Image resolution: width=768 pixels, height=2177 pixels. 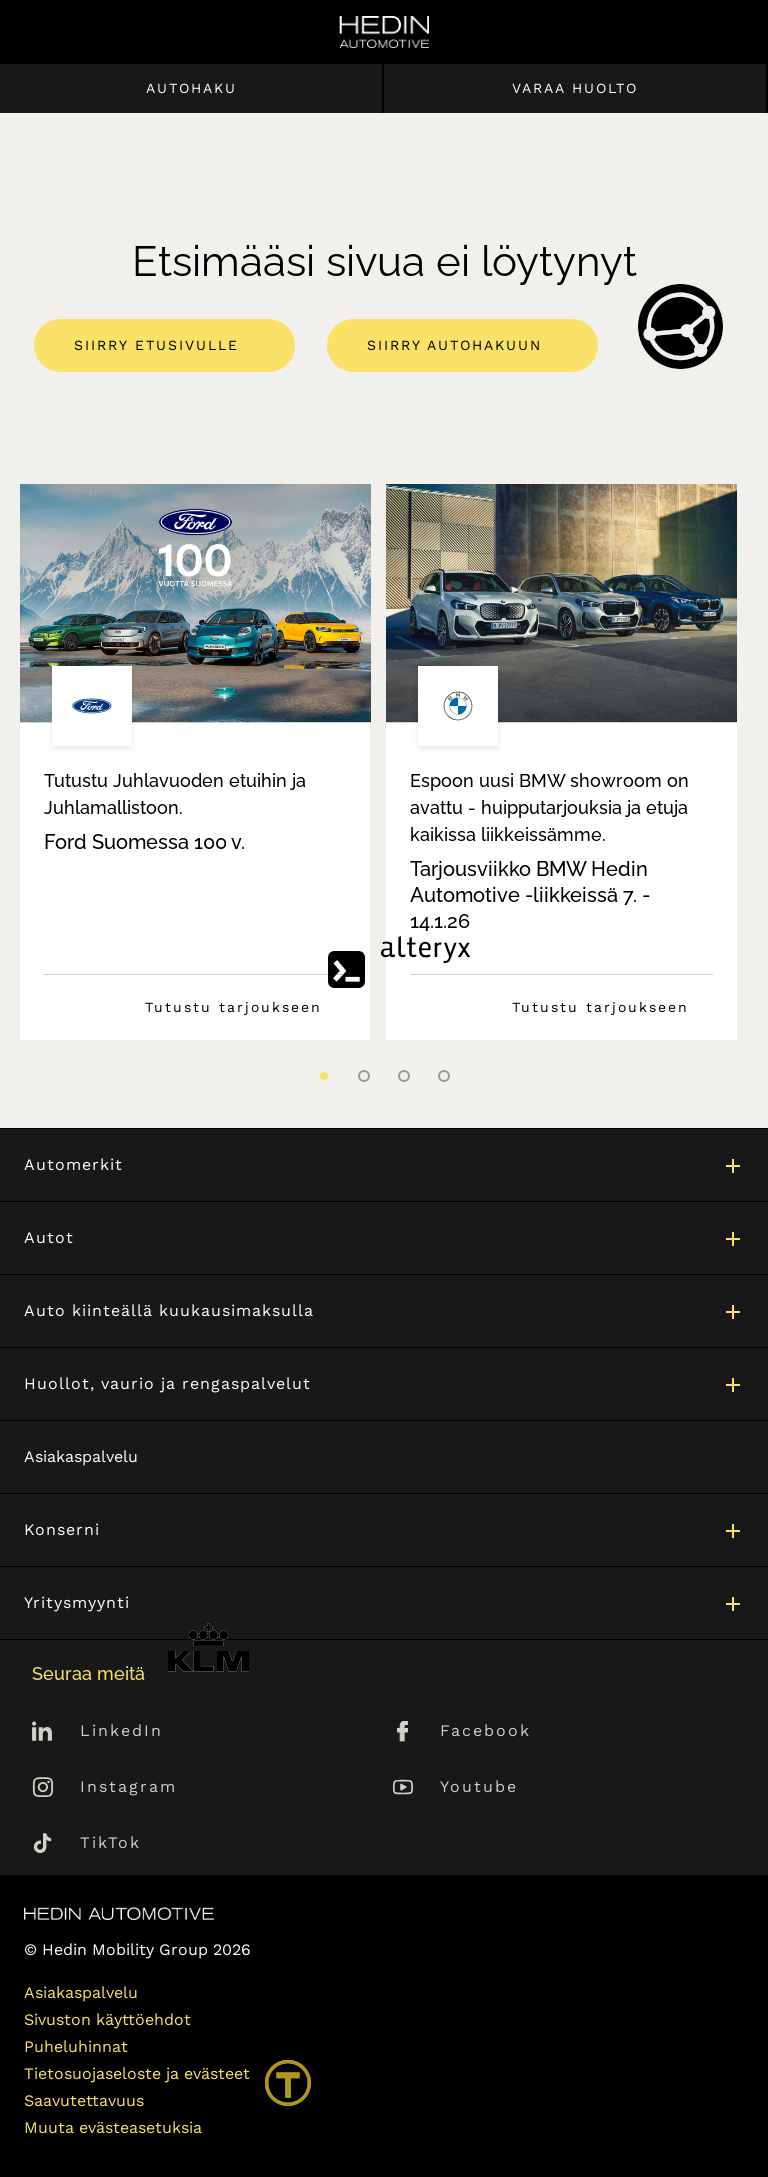 I want to click on visit KLM airline website or app, so click(x=208, y=1647).